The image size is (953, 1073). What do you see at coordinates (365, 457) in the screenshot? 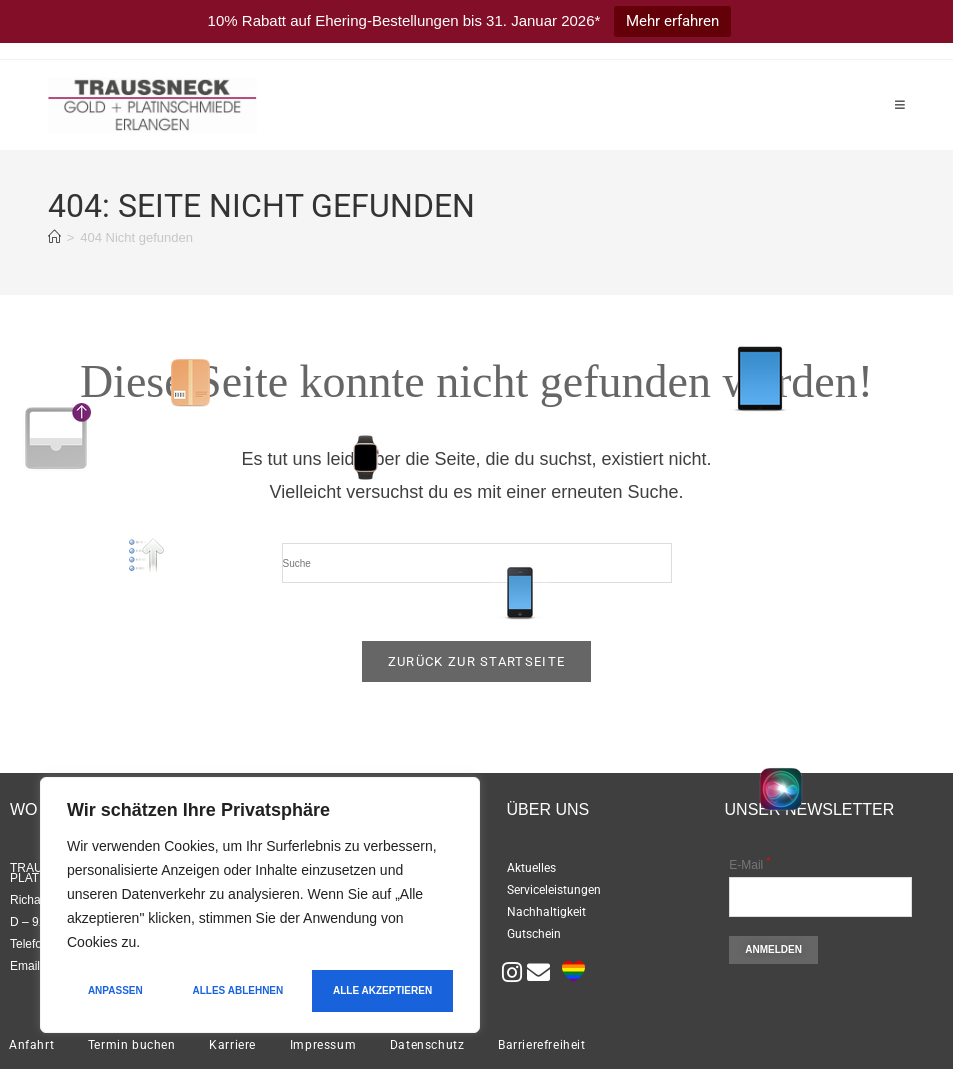
I see `apple watch se device icon` at bounding box center [365, 457].